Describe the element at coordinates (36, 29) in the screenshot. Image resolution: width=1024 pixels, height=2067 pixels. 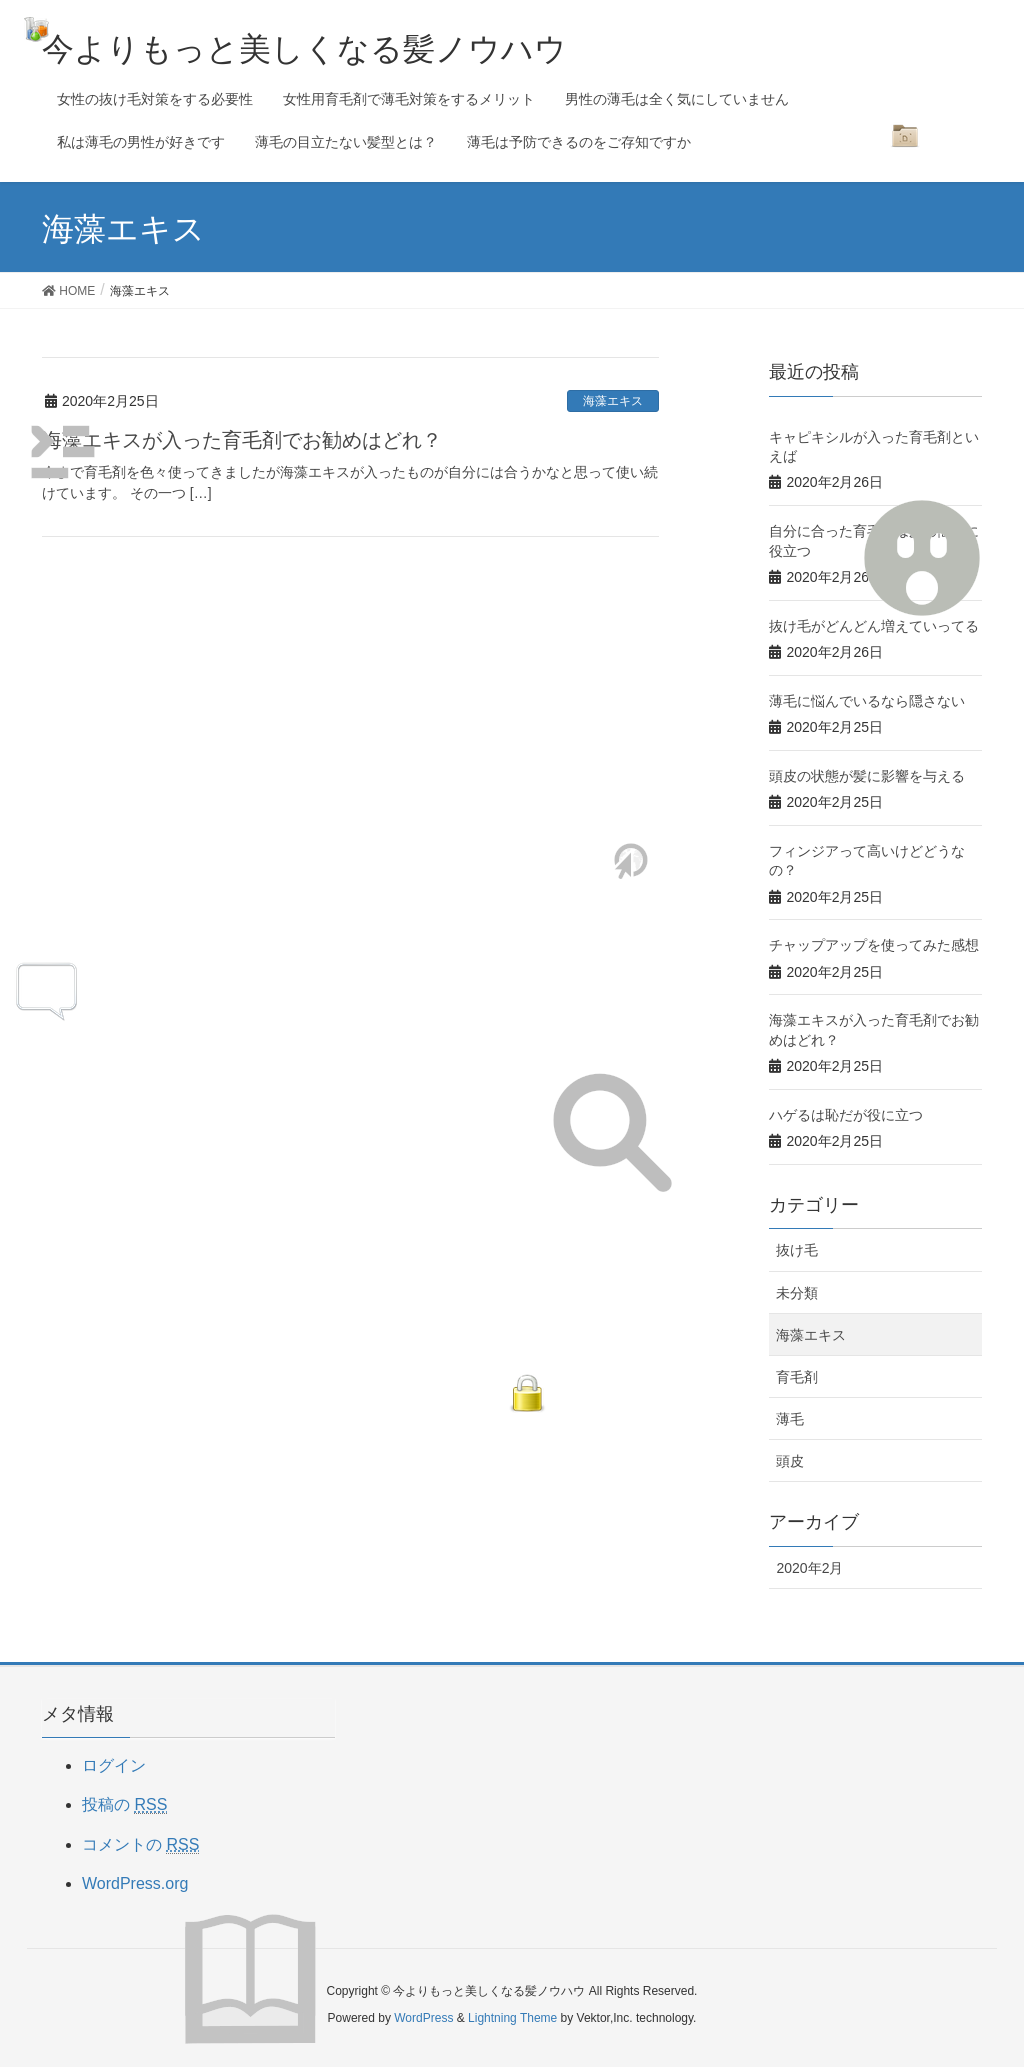
I see `open science or chemistry applications` at that location.